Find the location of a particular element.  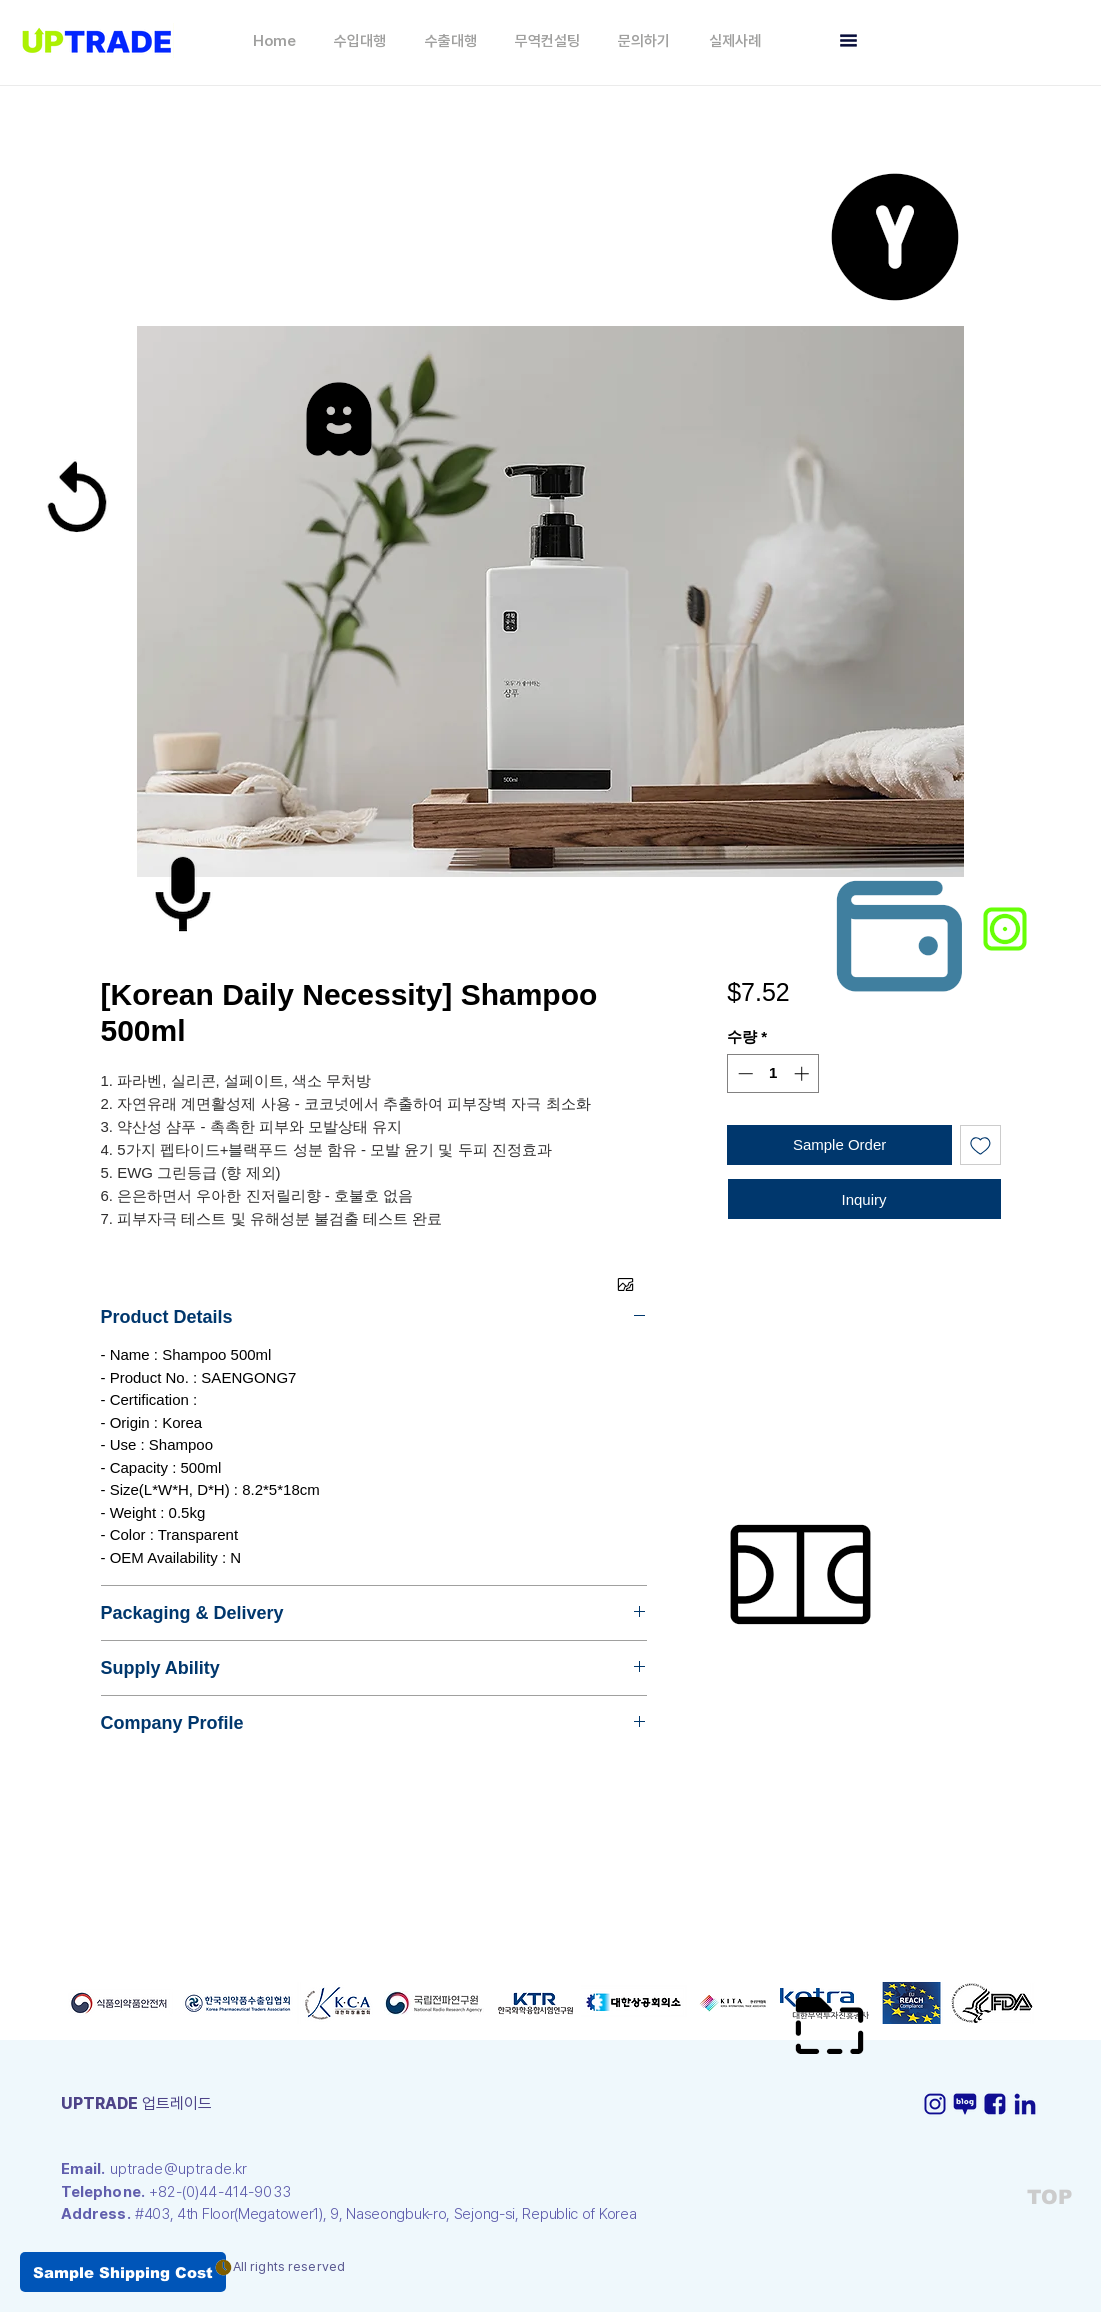

tap to start voice recording is located at coordinates (183, 896).